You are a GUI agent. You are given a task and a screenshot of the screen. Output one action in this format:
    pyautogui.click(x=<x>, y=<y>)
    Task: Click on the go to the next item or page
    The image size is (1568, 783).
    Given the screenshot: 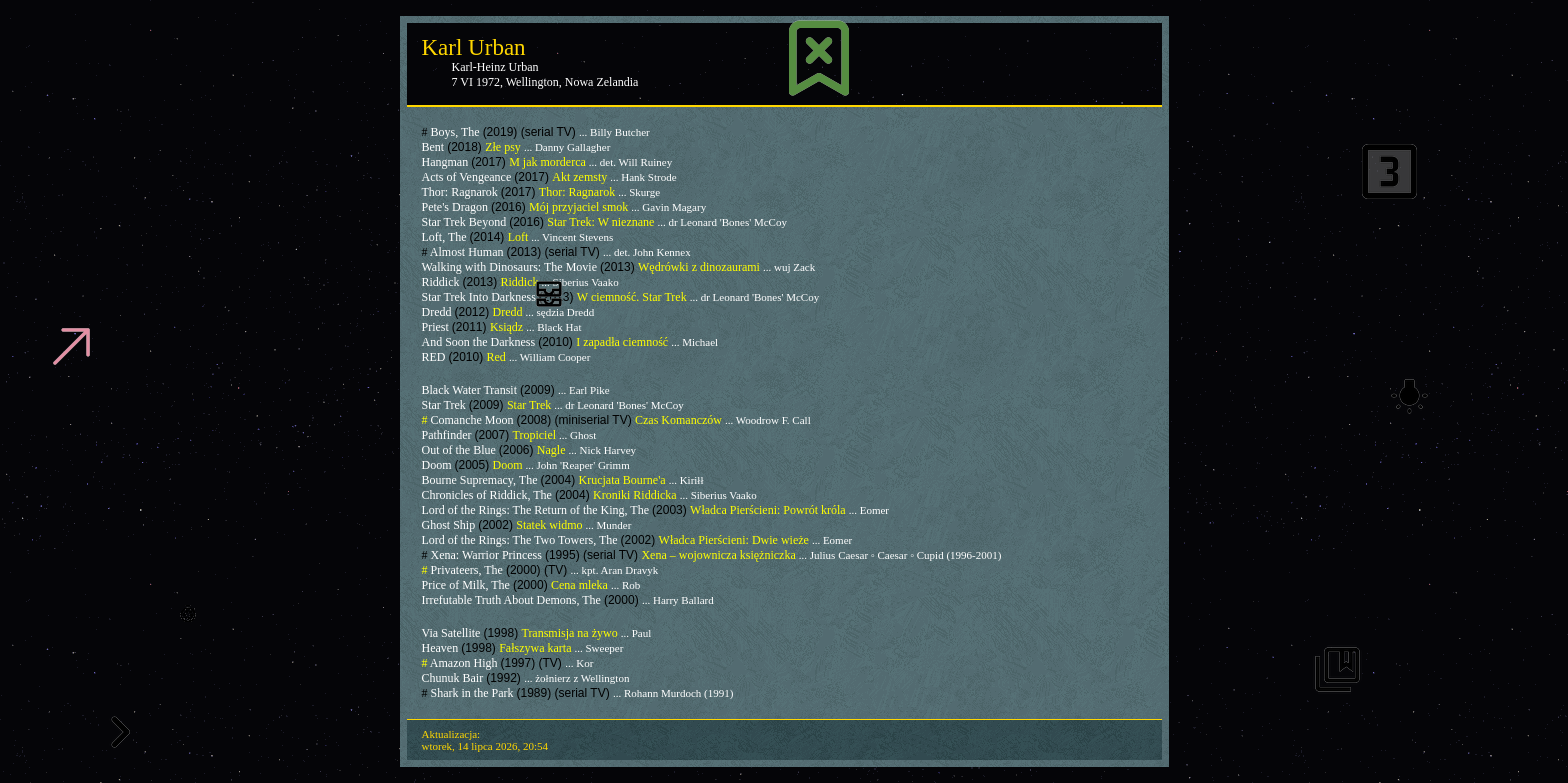 What is the action you would take?
    pyautogui.click(x=120, y=732)
    